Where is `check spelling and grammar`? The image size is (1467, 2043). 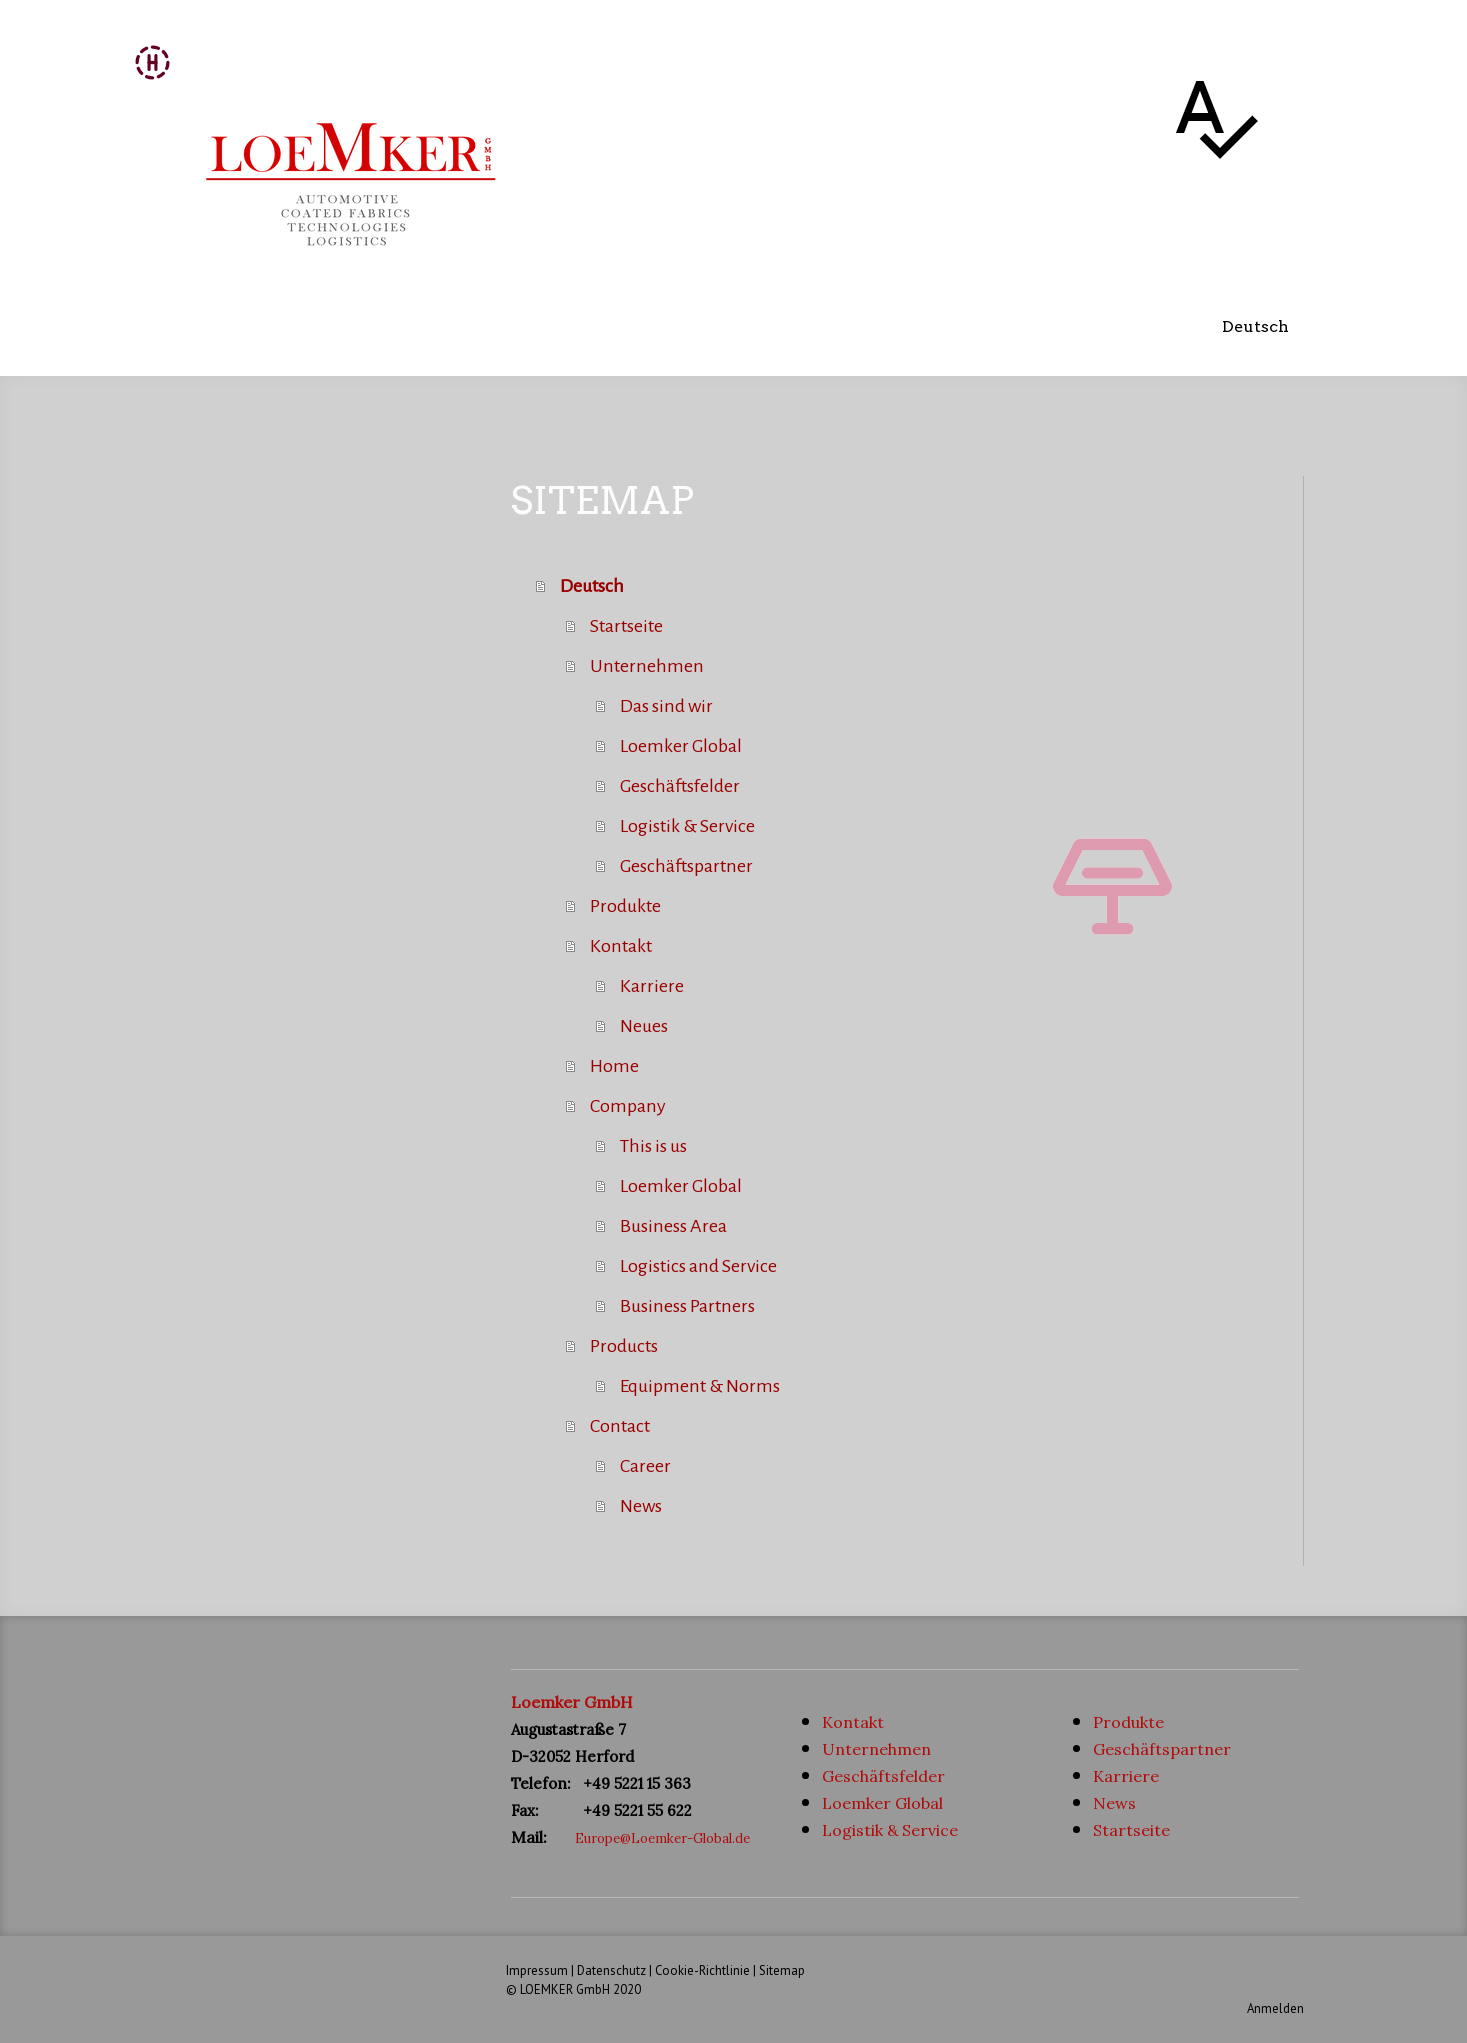
check spelling and grammar is located at coordinates (1214, 117).